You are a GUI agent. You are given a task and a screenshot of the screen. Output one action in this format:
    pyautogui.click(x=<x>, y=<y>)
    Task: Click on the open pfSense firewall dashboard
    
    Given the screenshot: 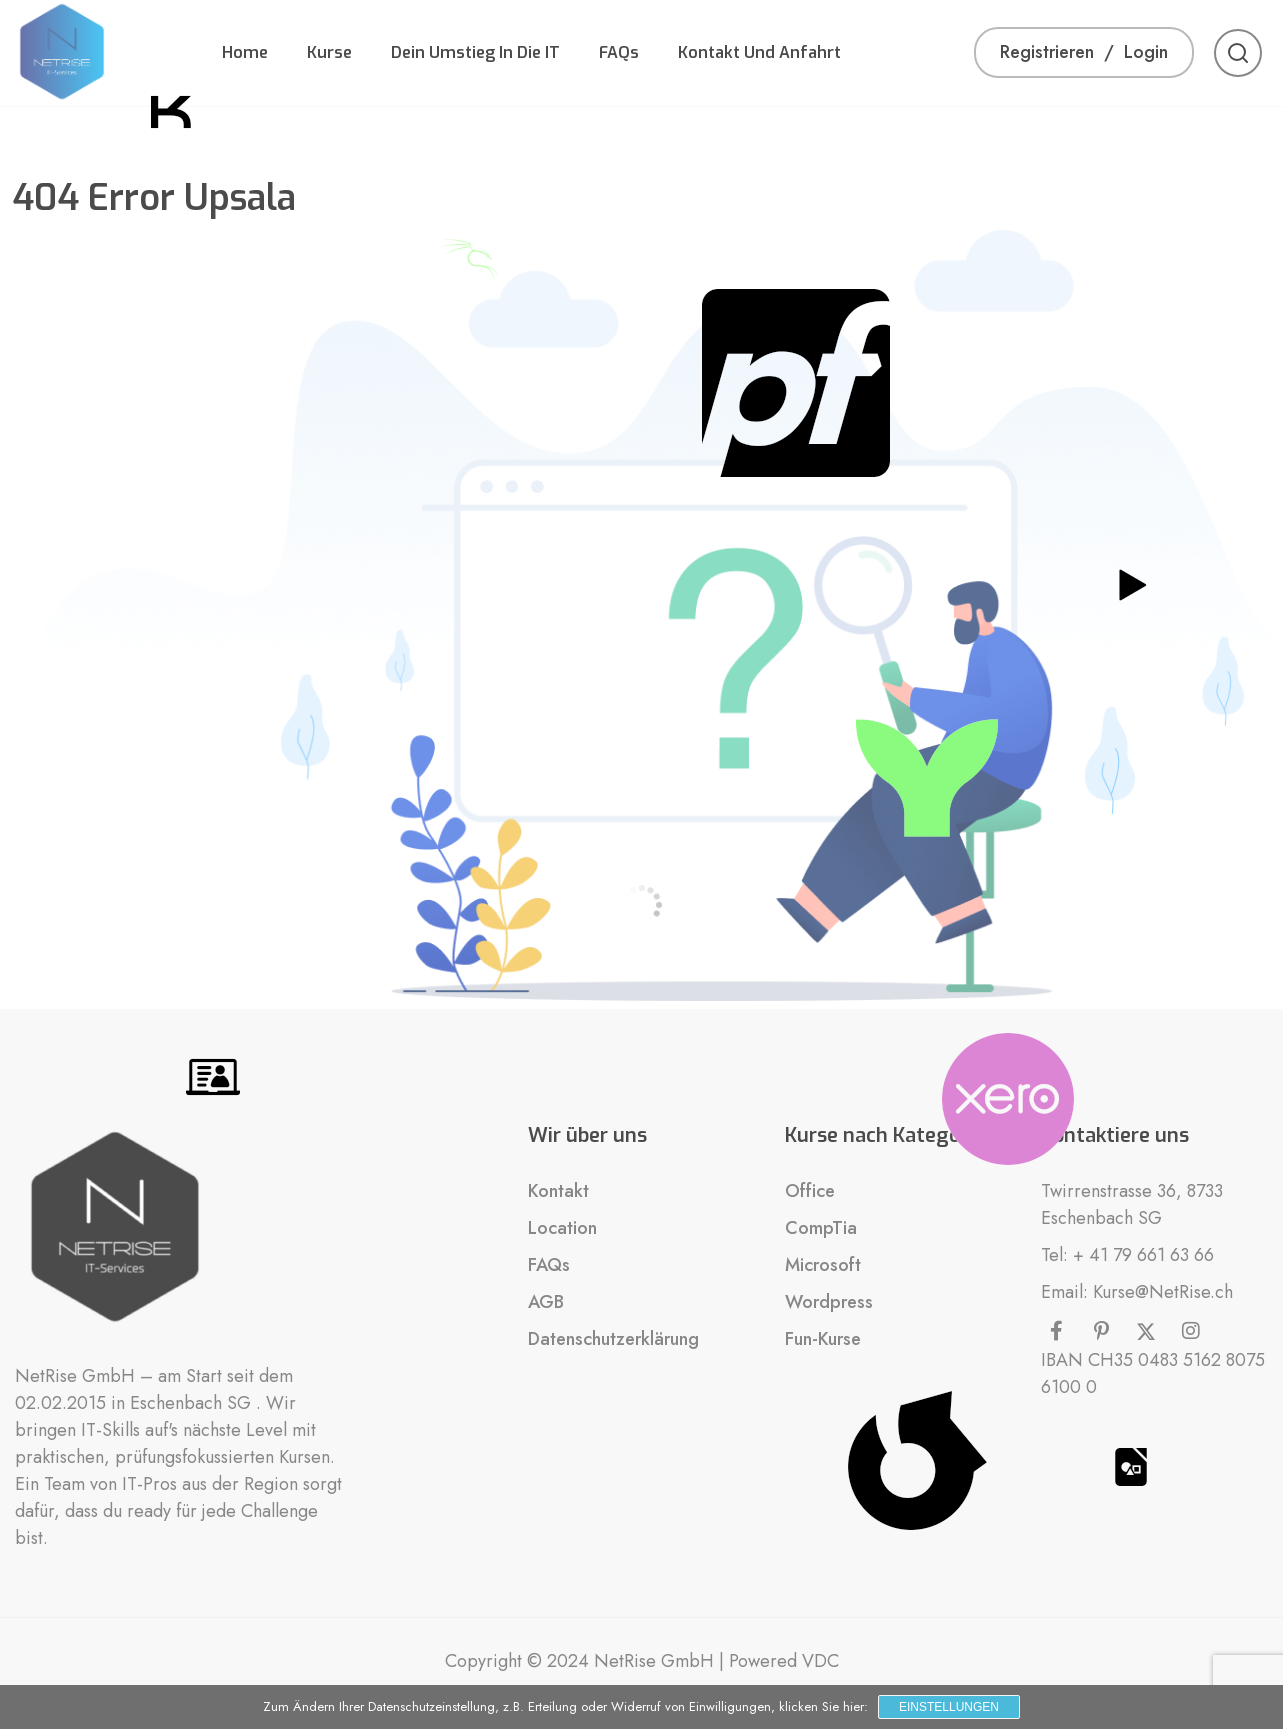 What is the action you would take?
    pyautogui.click(x=796, y=383)
    